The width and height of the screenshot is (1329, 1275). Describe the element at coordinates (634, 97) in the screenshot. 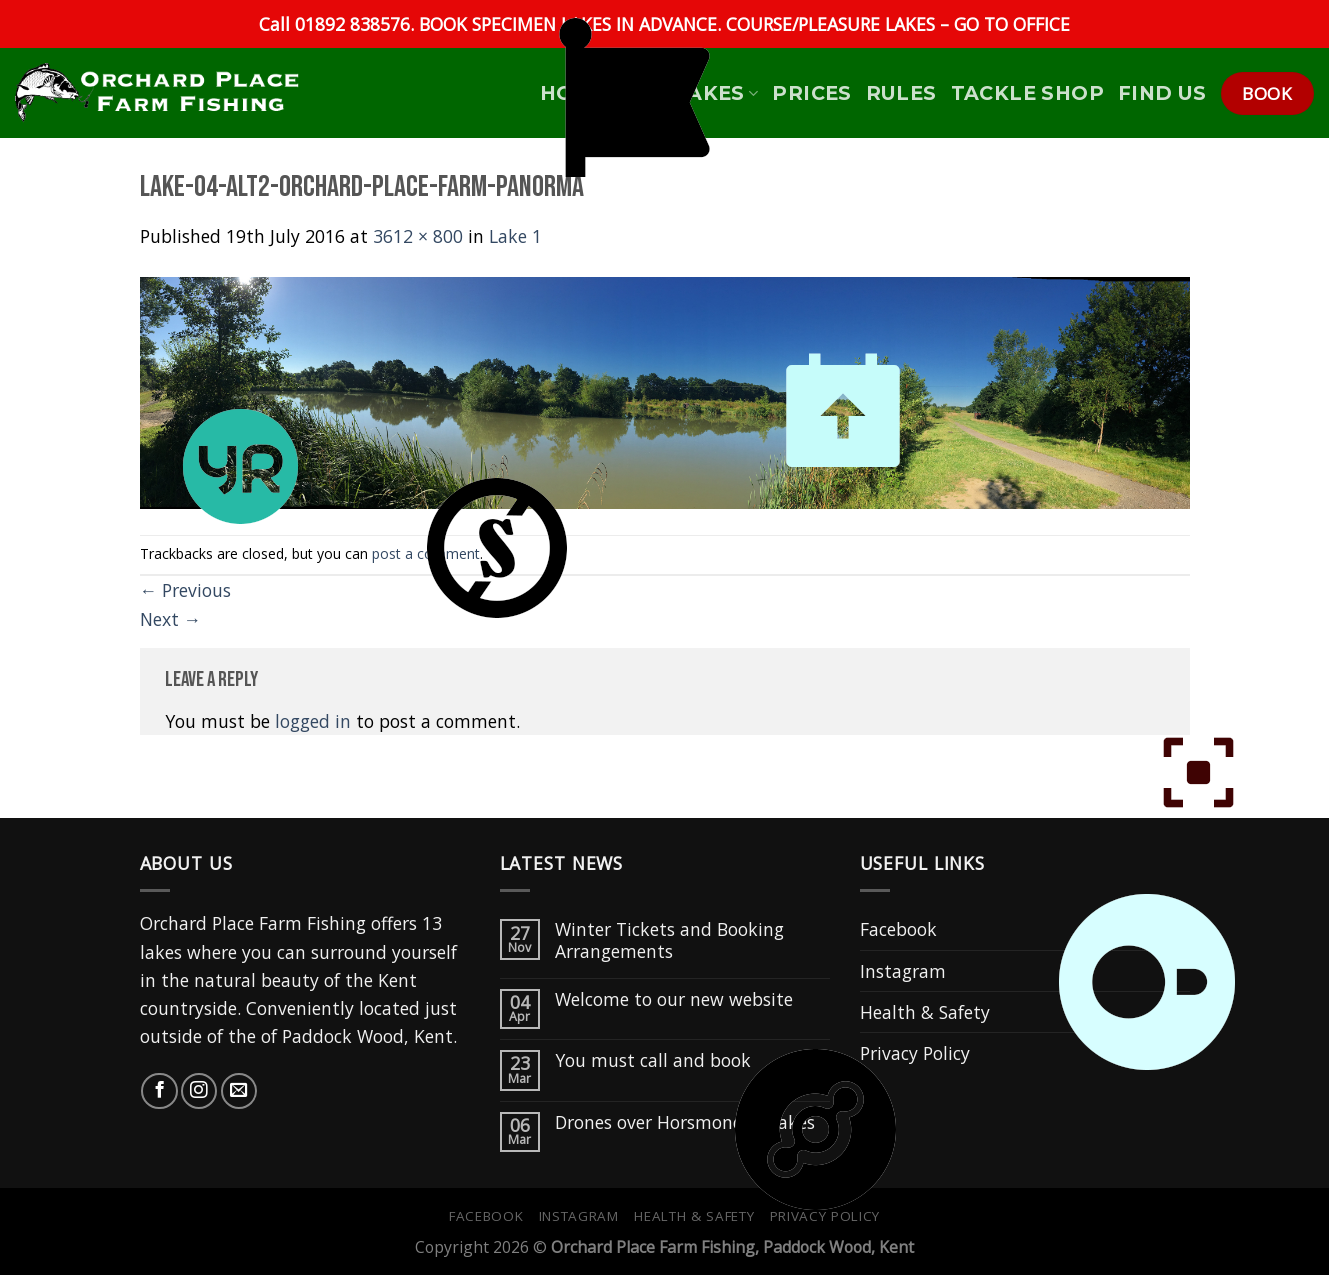

I see `font awesome brand logo` at that location.